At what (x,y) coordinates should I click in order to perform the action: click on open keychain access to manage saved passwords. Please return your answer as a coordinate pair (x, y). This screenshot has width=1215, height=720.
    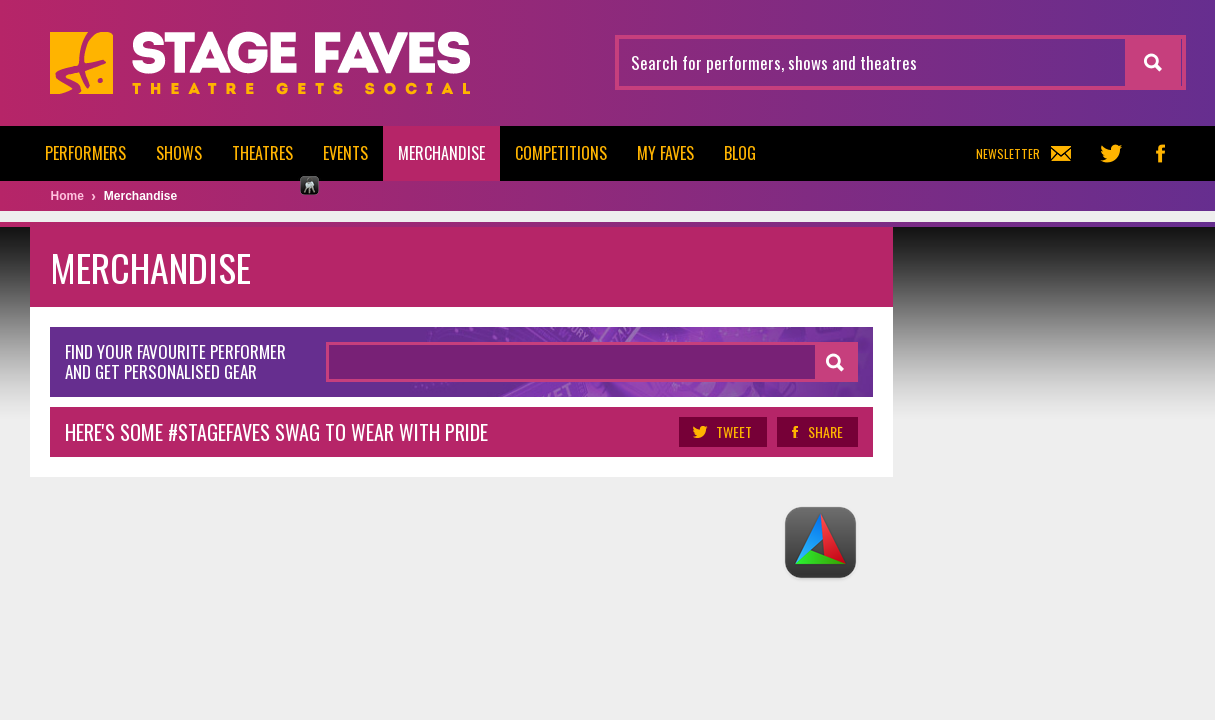
    Looking at the image, I should click on (309, 185).